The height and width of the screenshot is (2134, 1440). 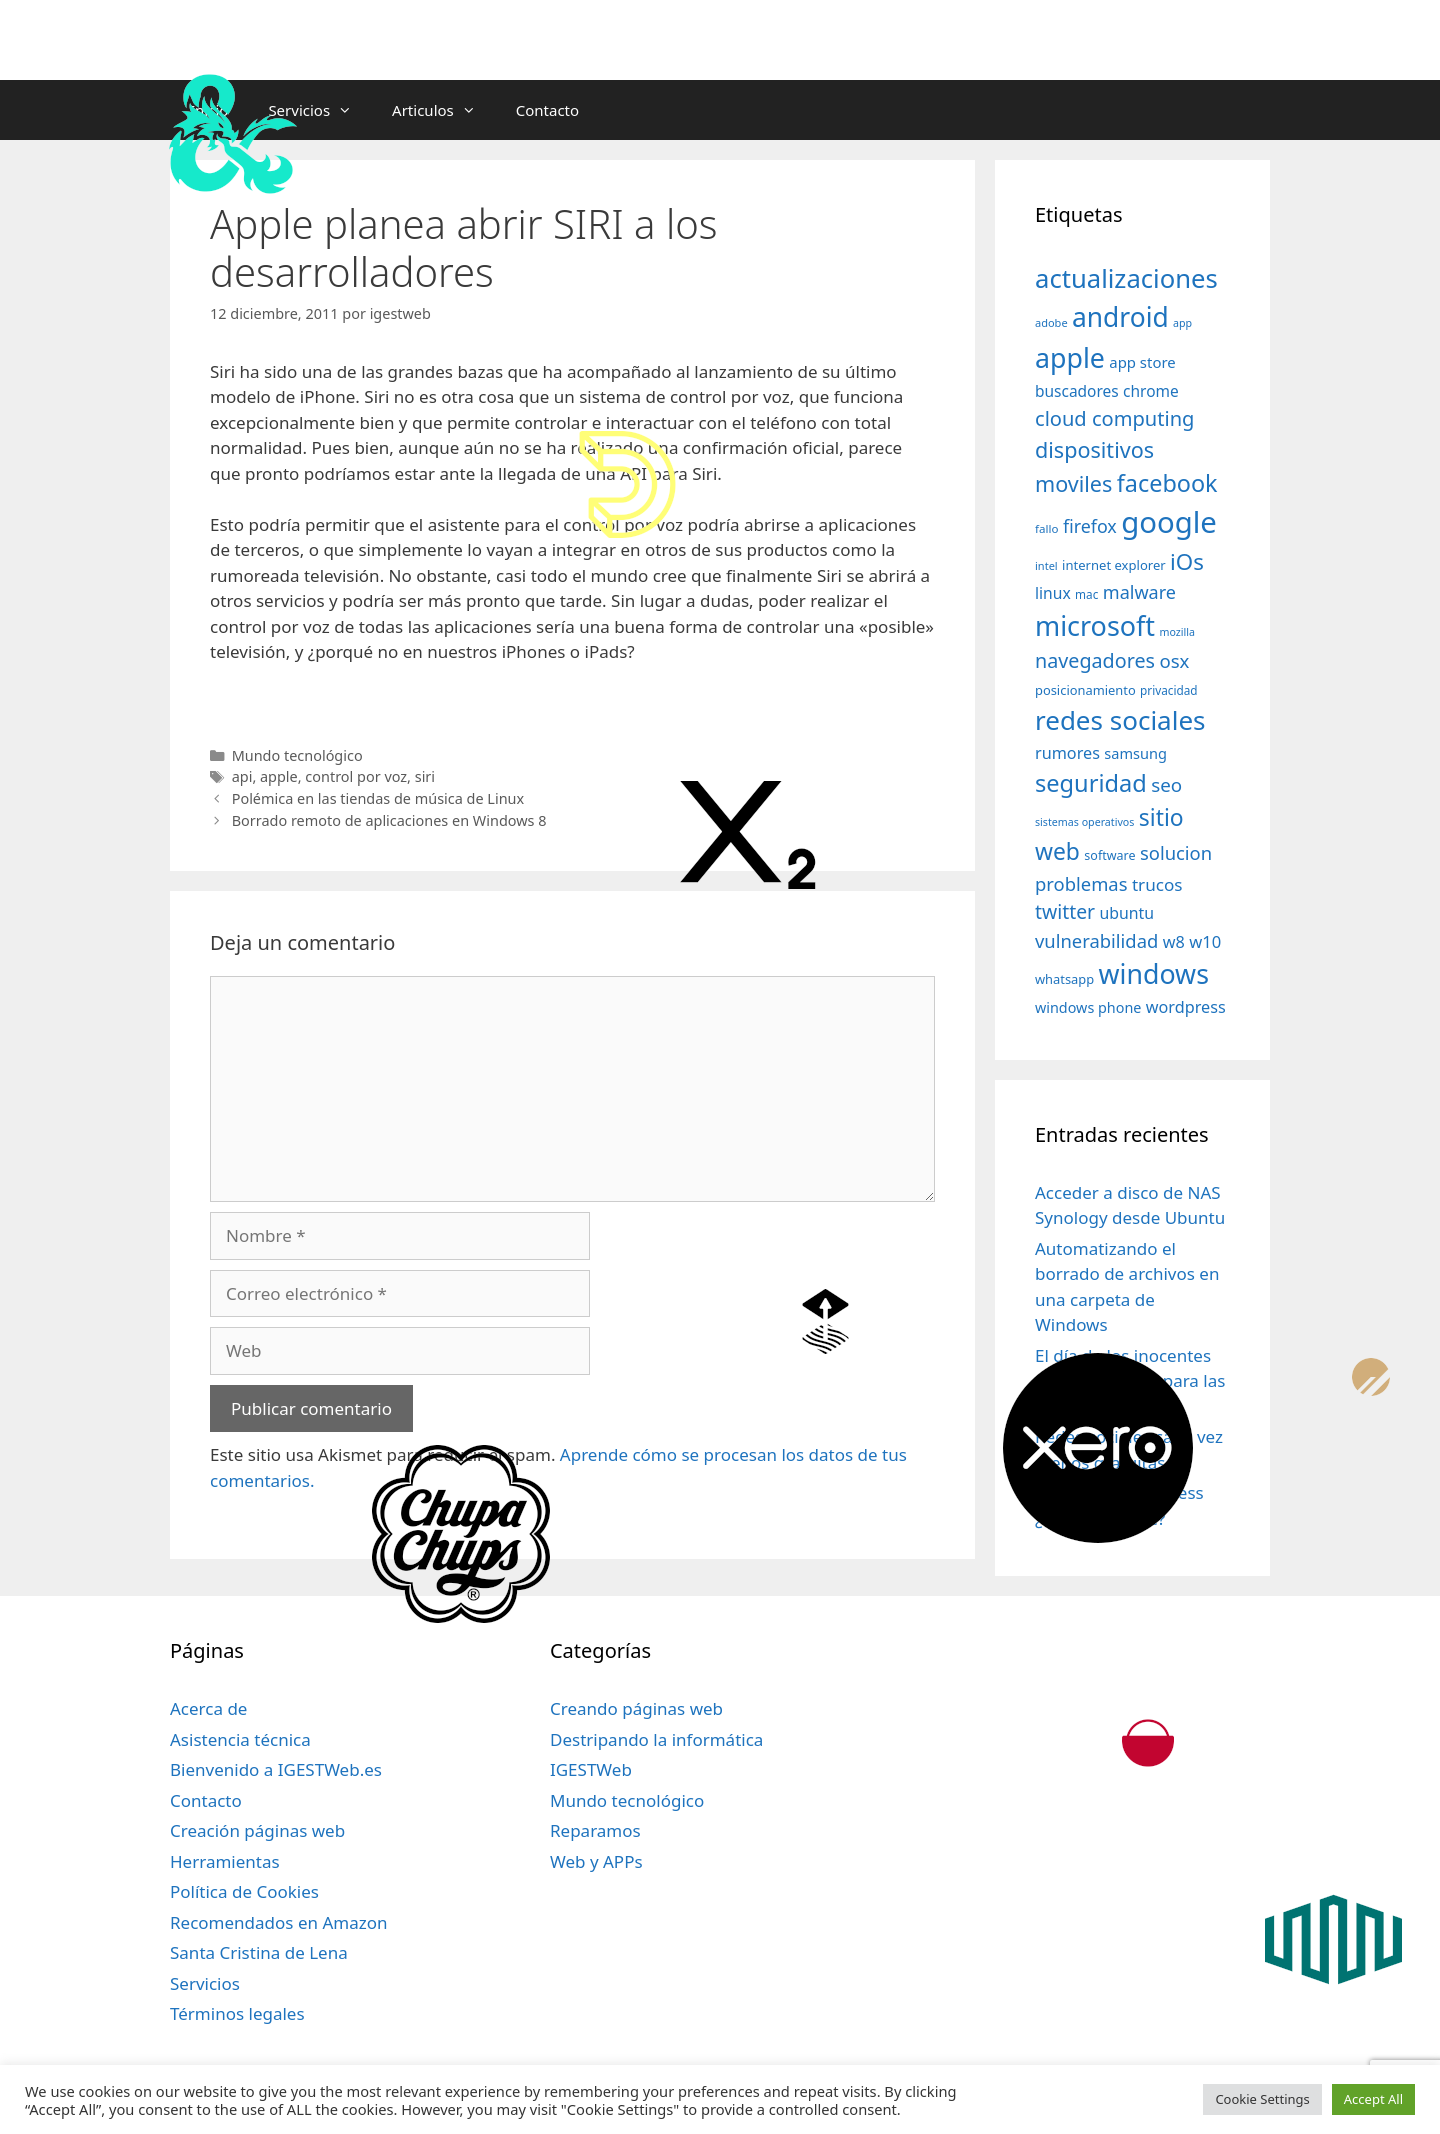 What do you see at coordinates (825, 1321) in the screenshot?
I see `flux brand logo` at bounding box center [825, 1321].